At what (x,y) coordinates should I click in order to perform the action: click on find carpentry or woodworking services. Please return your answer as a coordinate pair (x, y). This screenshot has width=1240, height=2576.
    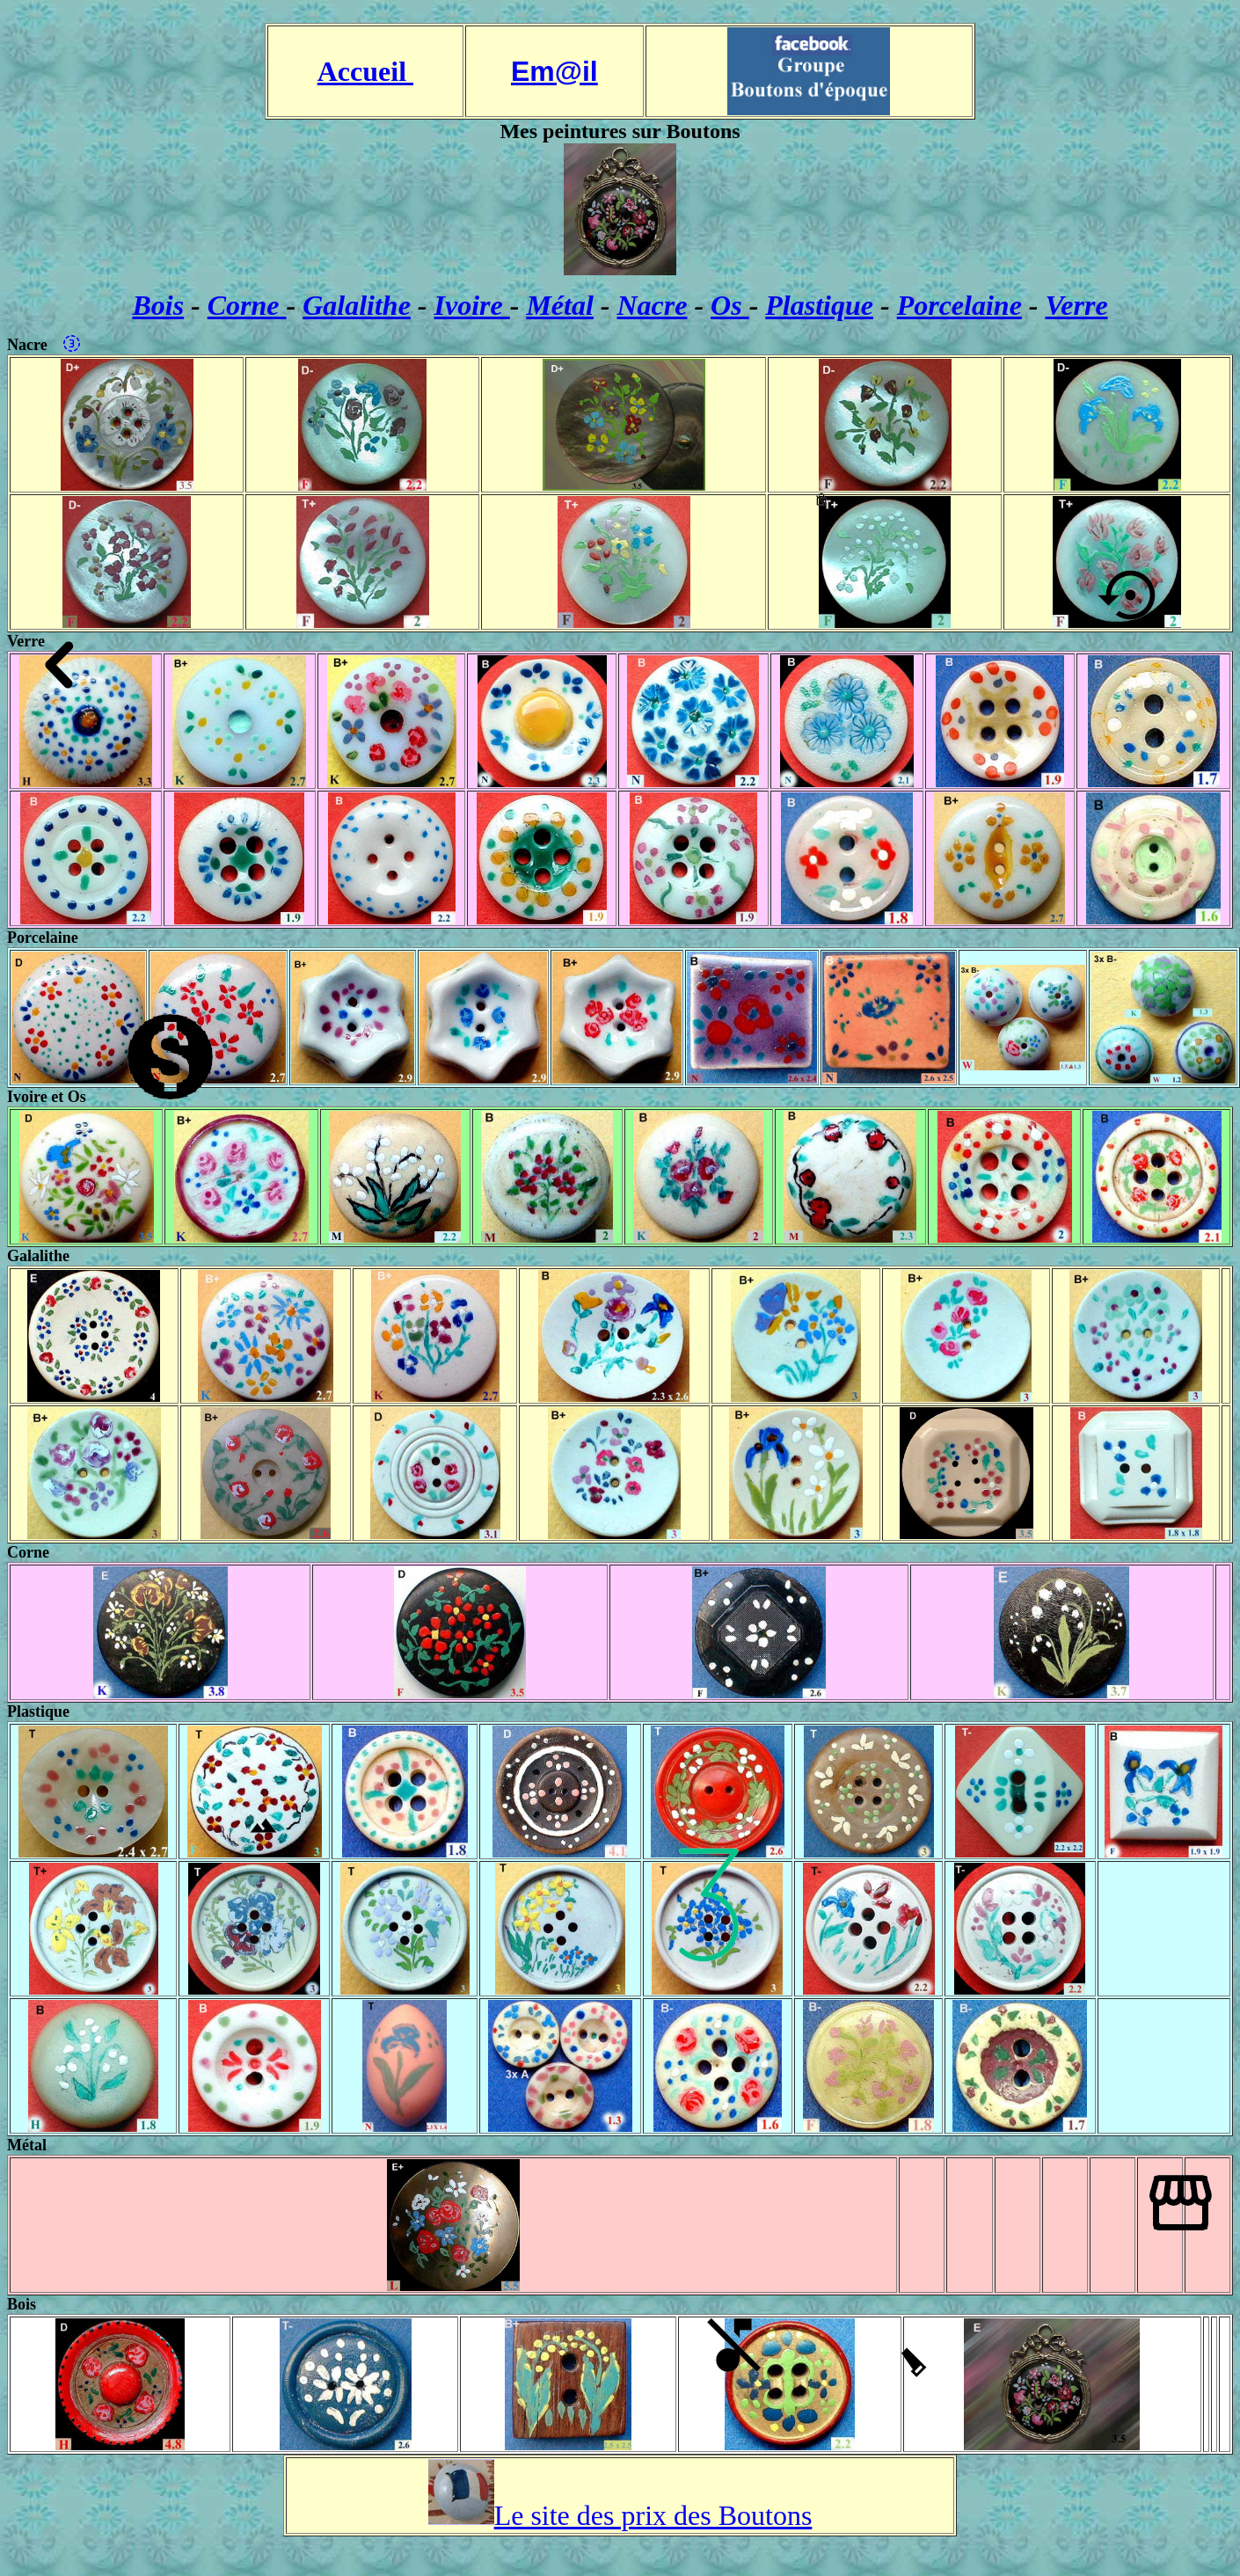
    Looking at the image, I should click on (914, 2362).